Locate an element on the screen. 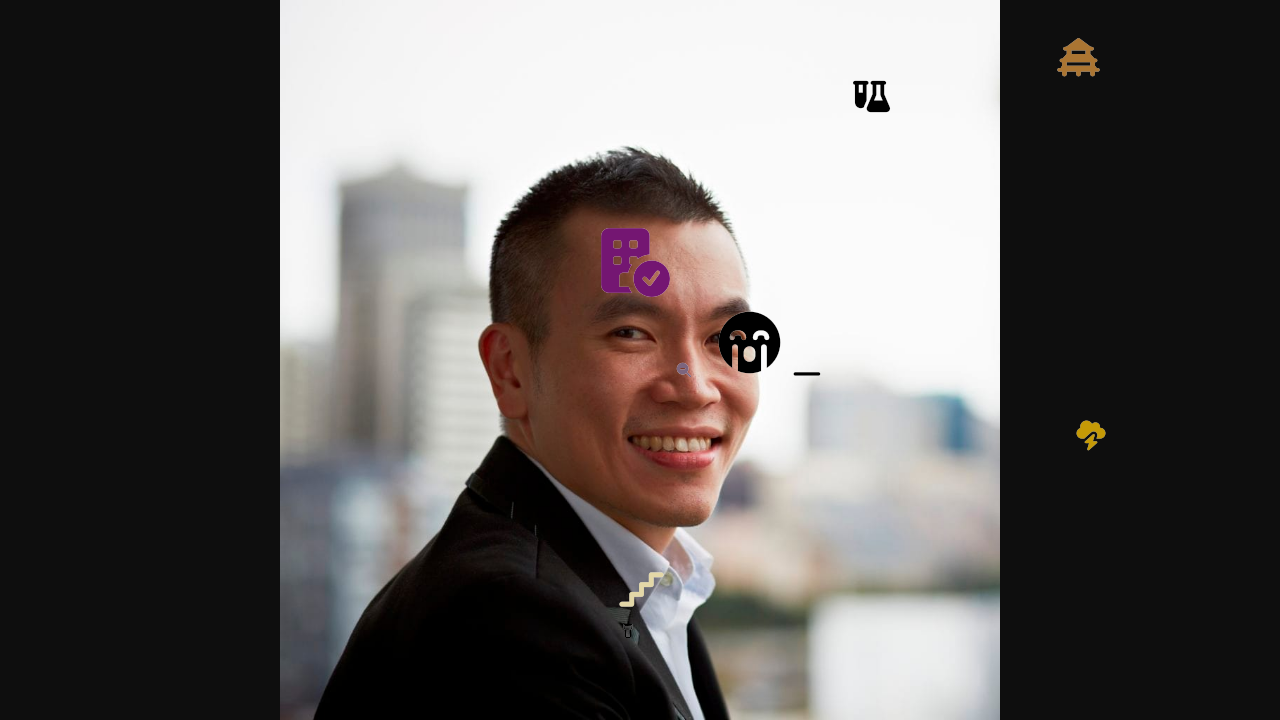 The height and width of the screenshot is (720, 1280). toggle flashlight on/off is located at coordinates (628, 631).